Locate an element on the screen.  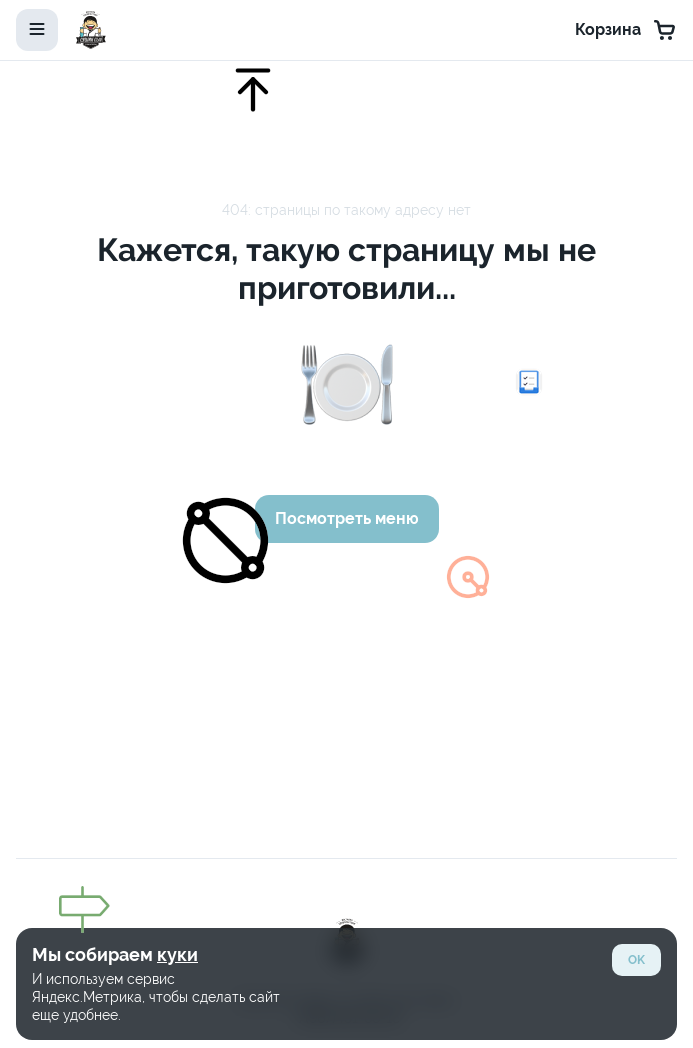
open work-related software or applications is located at coordinates (529, 382).